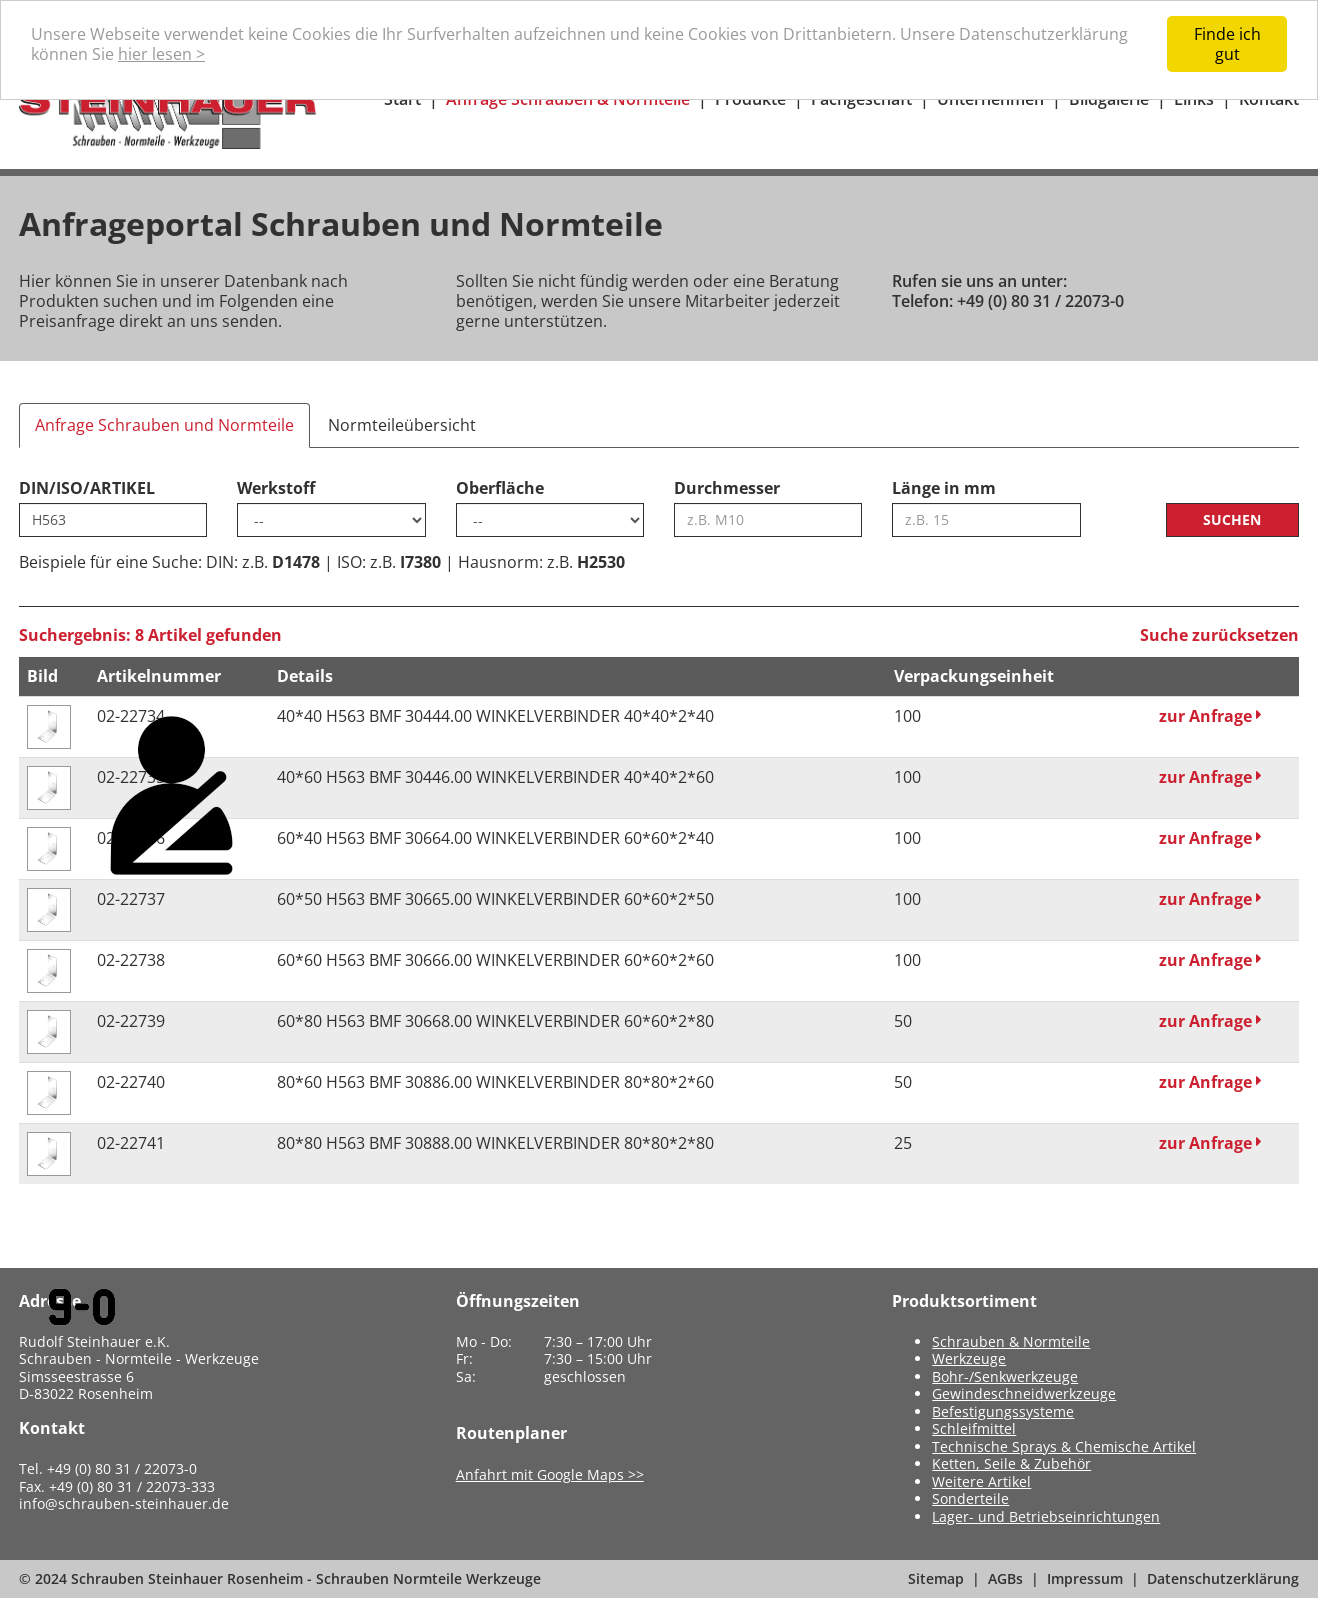  I want to click on sort items in descending numerical order, so click(82, 1307).